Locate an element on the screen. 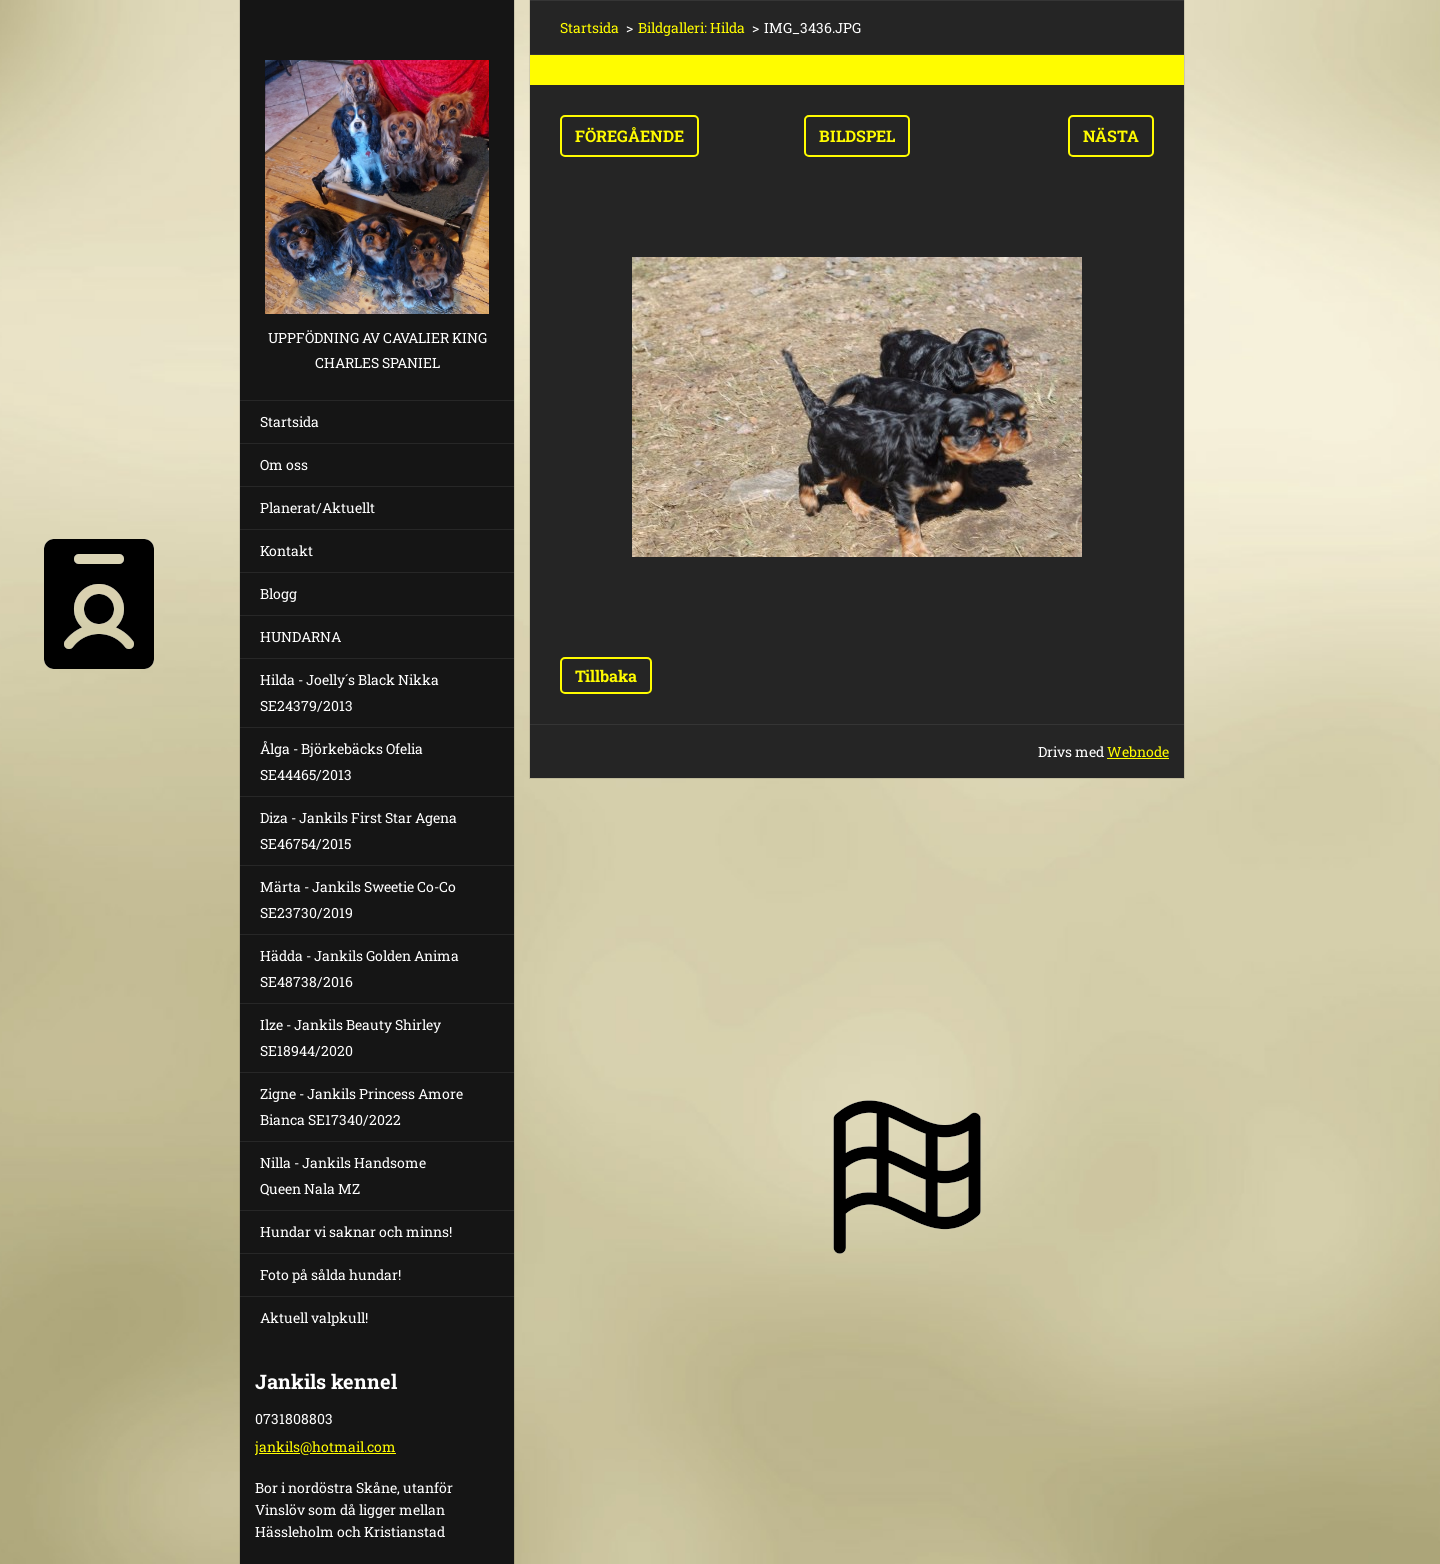  indicates a finish line or goal completion is located at coordinates (901, 1174).